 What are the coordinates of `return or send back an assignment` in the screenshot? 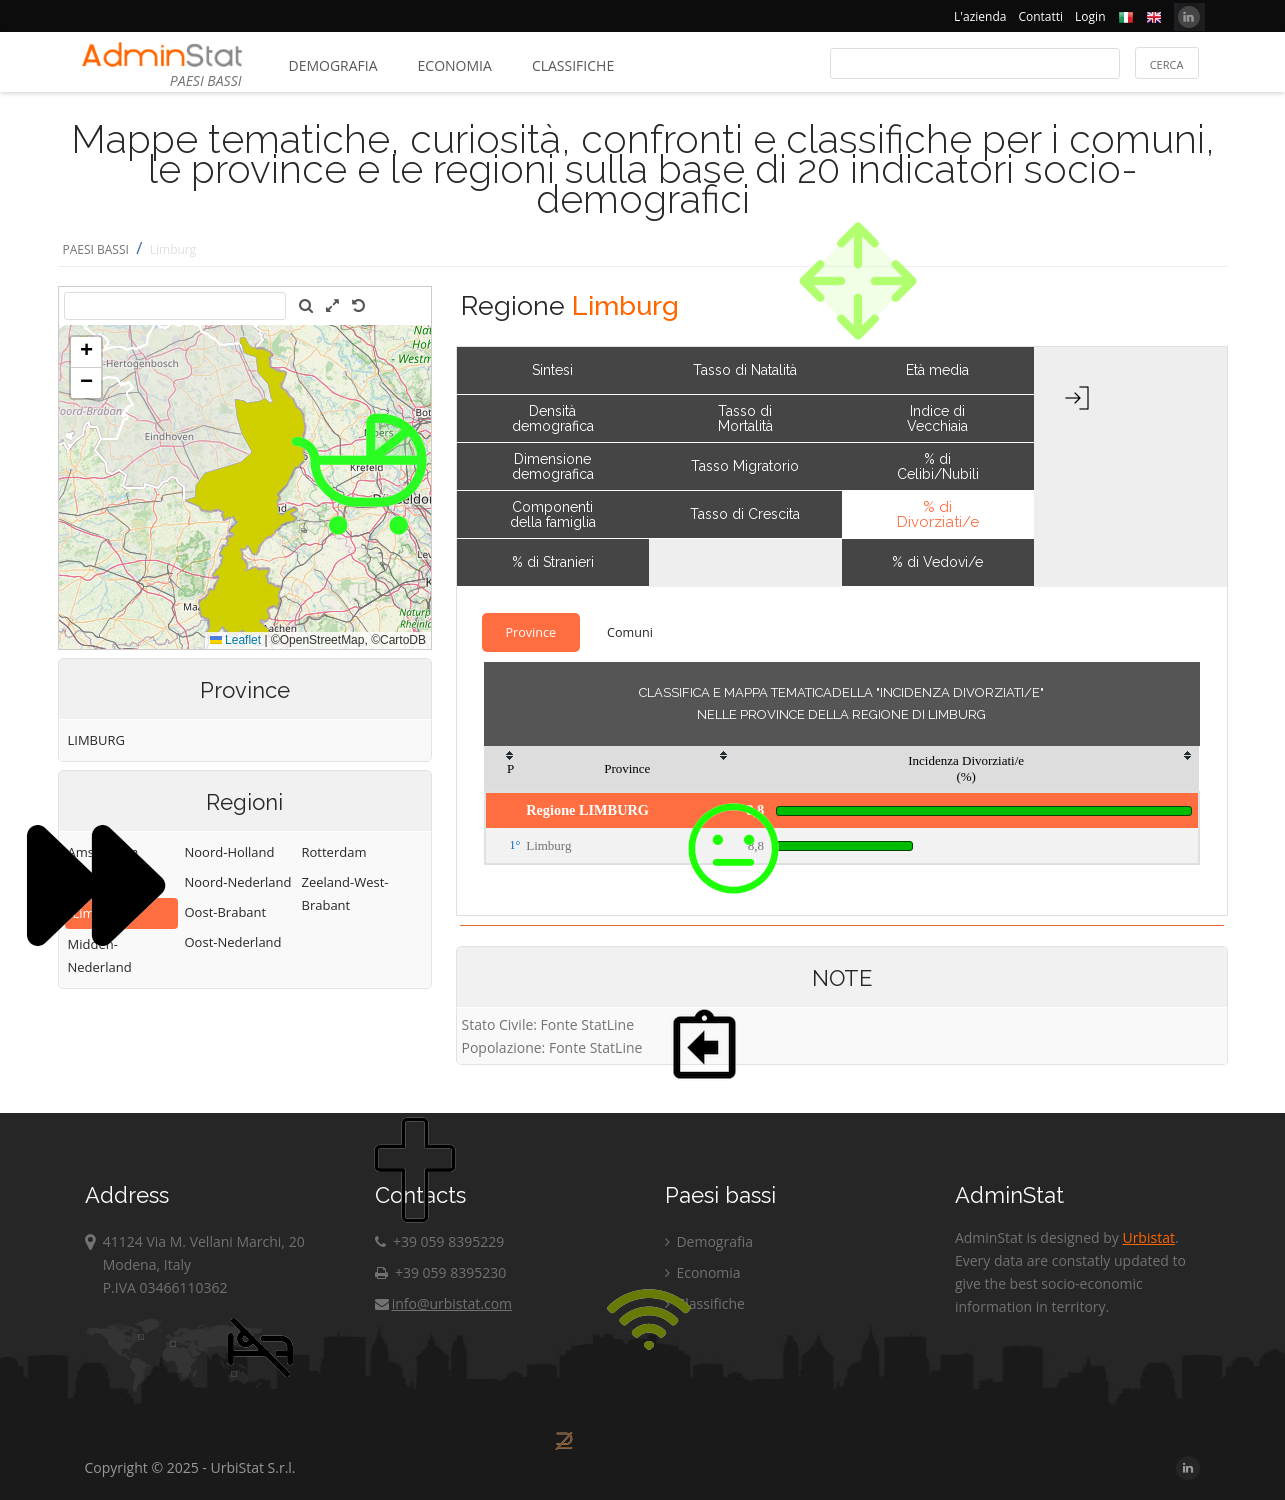 It's located at (704, 1047).